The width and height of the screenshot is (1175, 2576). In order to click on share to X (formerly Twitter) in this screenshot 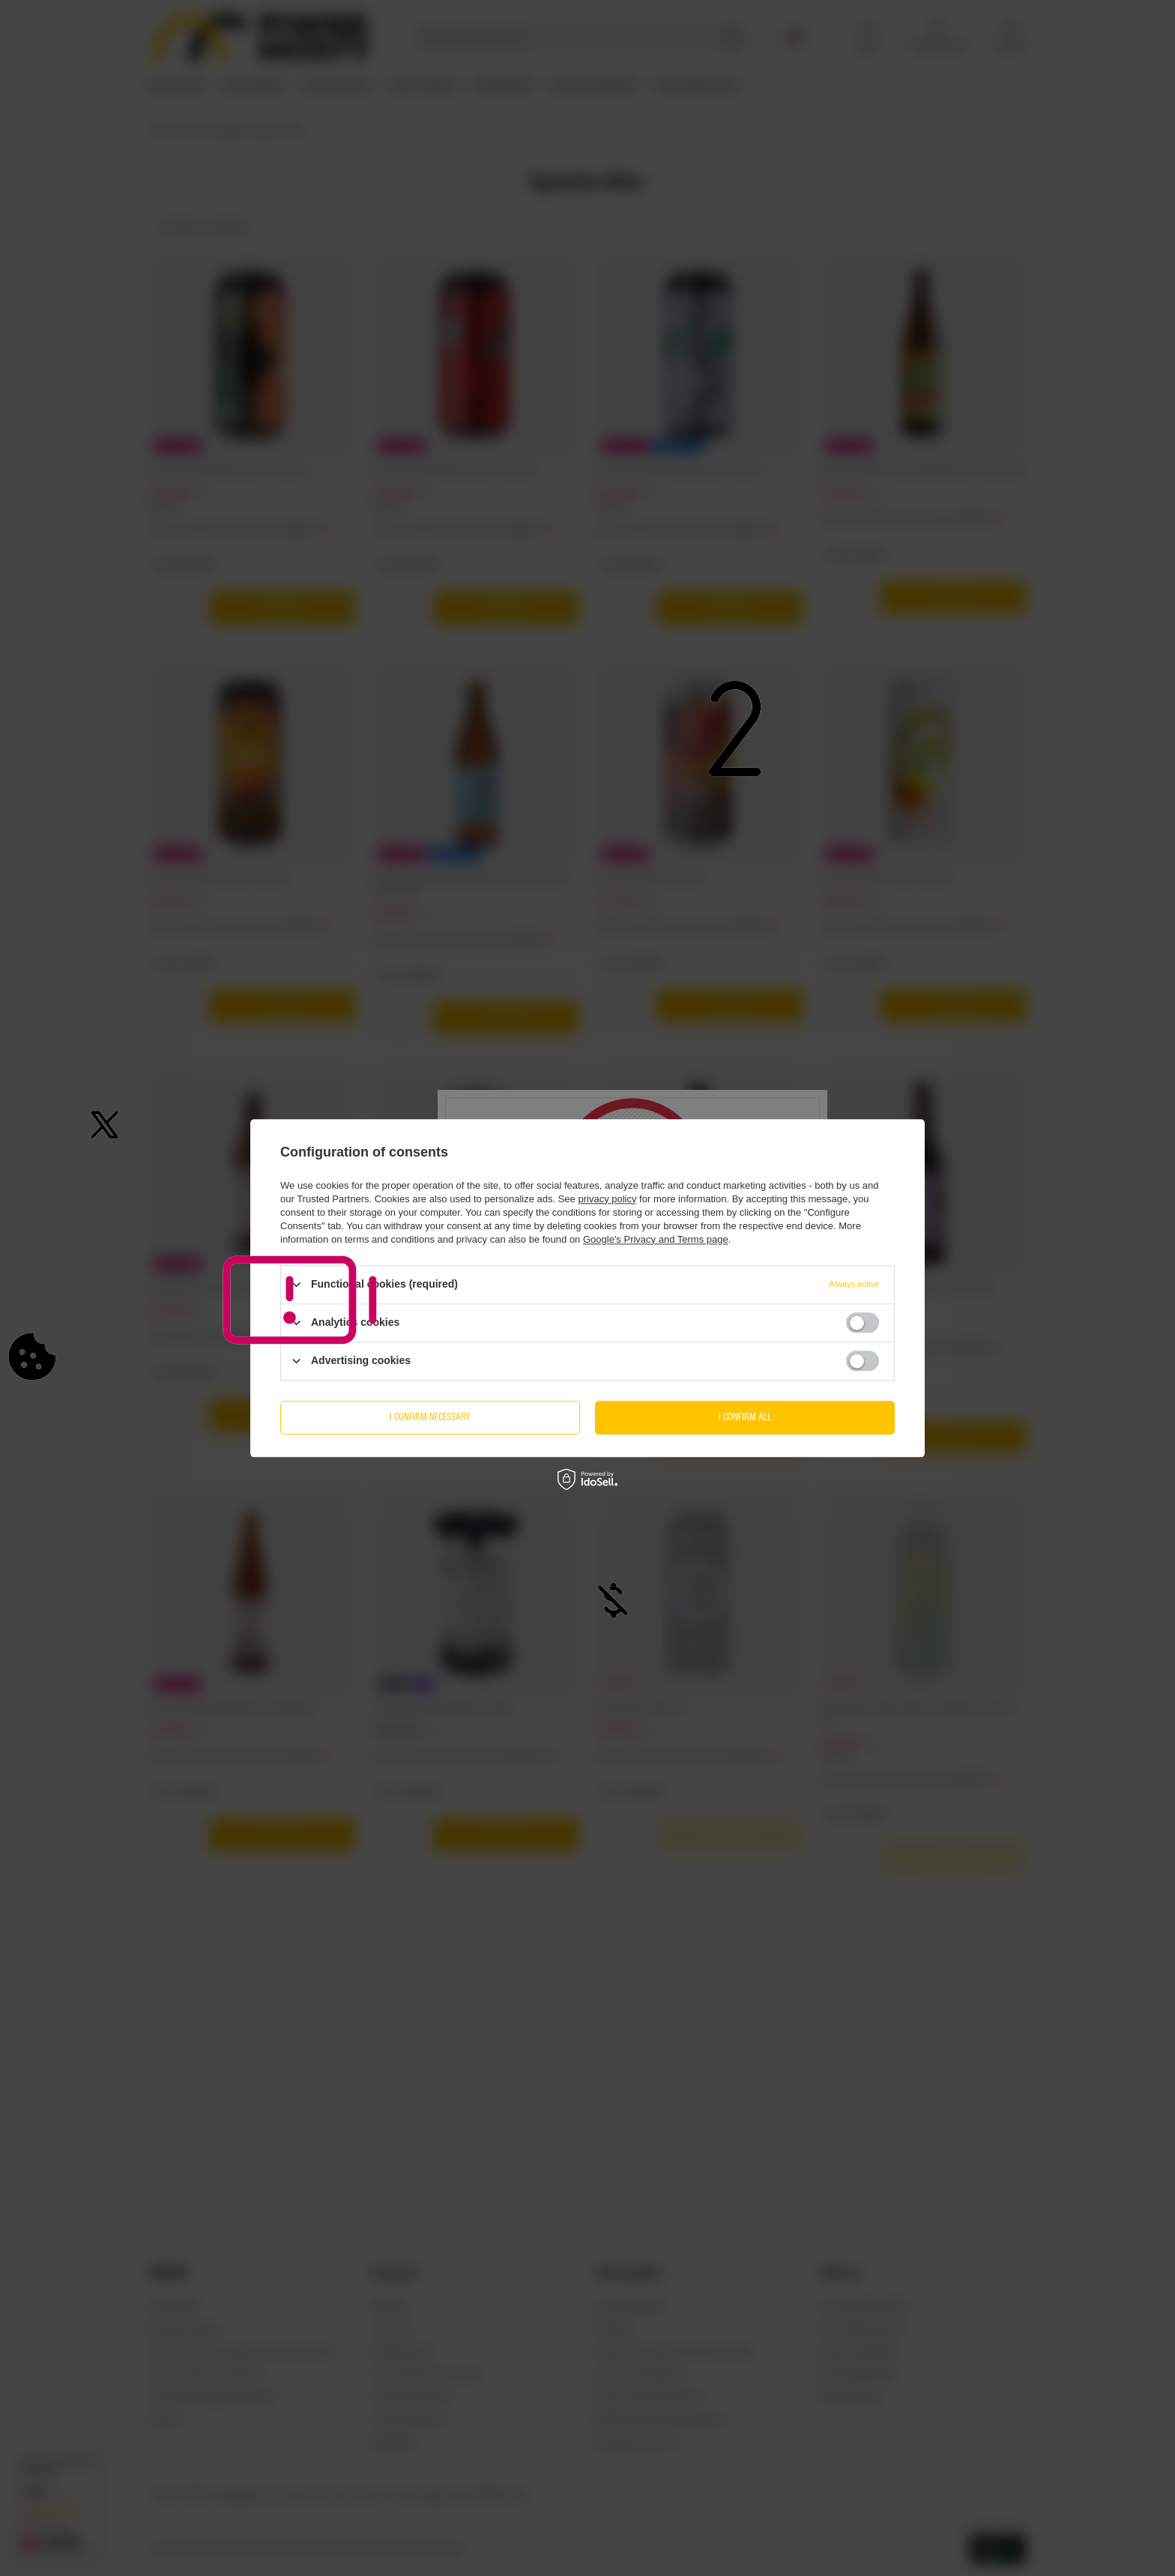, I will do `click(104, 1124)`.